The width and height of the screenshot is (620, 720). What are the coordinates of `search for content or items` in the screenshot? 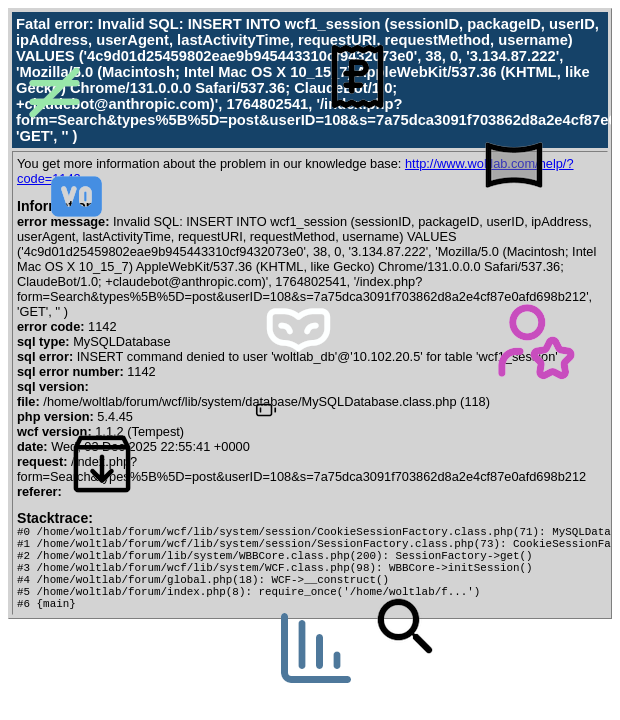 It's located at (406, 627).